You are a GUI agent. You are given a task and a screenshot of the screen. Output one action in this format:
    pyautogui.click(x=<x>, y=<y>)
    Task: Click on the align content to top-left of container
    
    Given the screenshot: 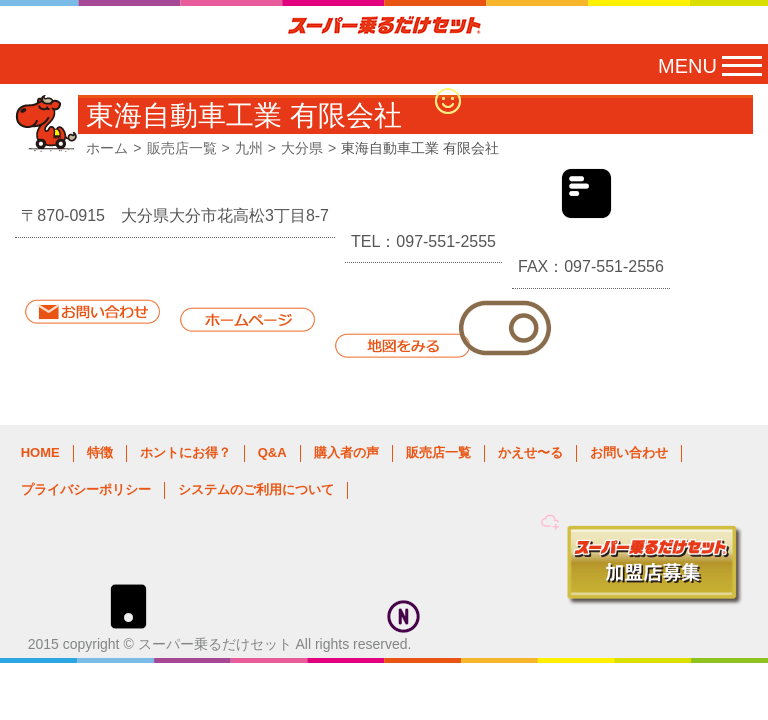 What is the action you would take?
    pyautogui.click(x=586, y=193)
    